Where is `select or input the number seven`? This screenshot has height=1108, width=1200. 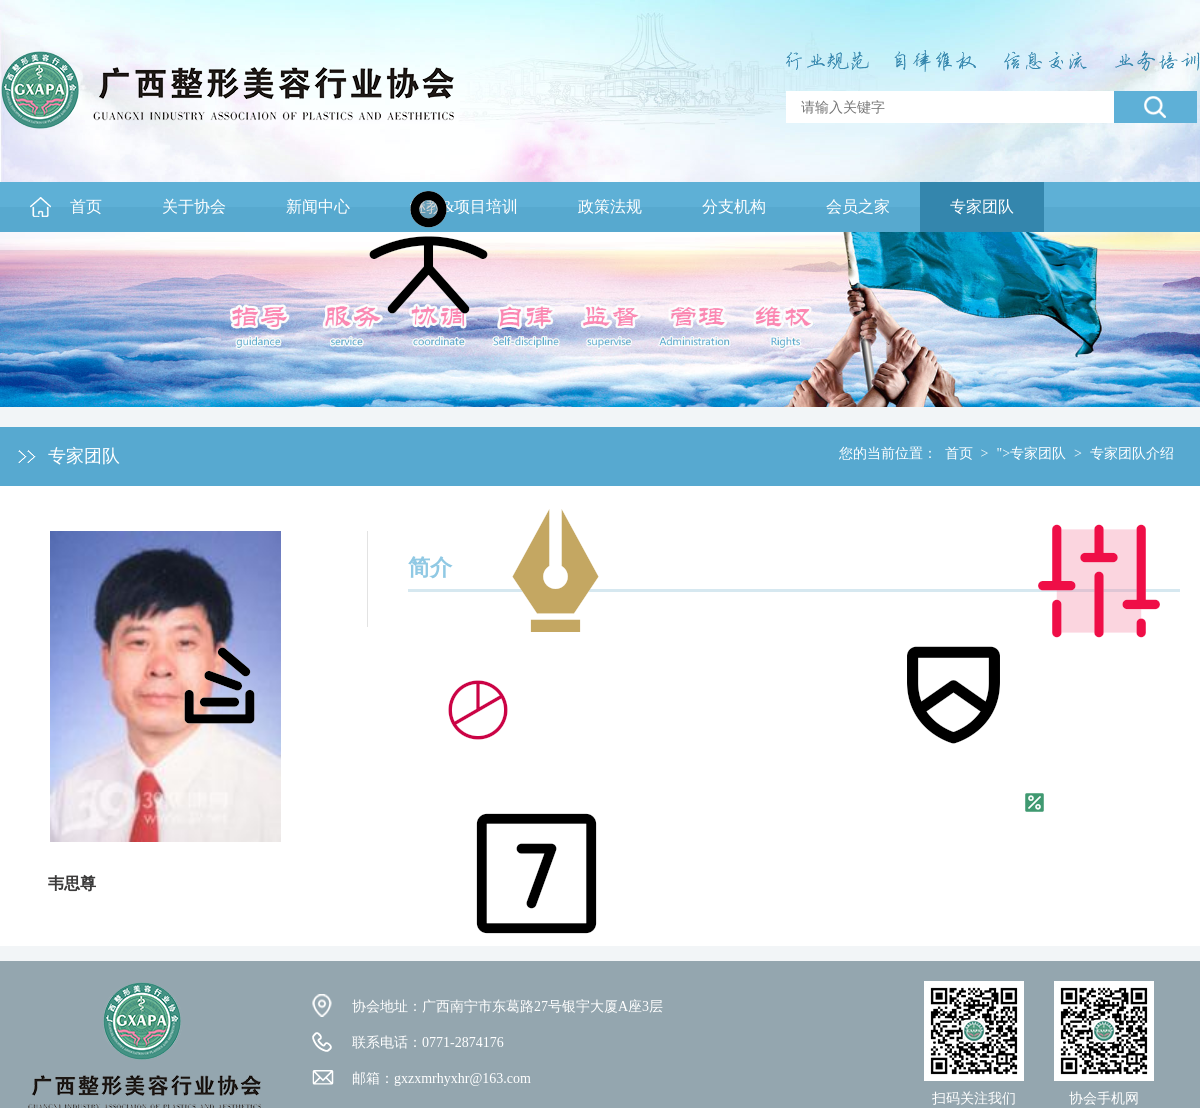 select or input the number seven is located at coordinates (536, 873).